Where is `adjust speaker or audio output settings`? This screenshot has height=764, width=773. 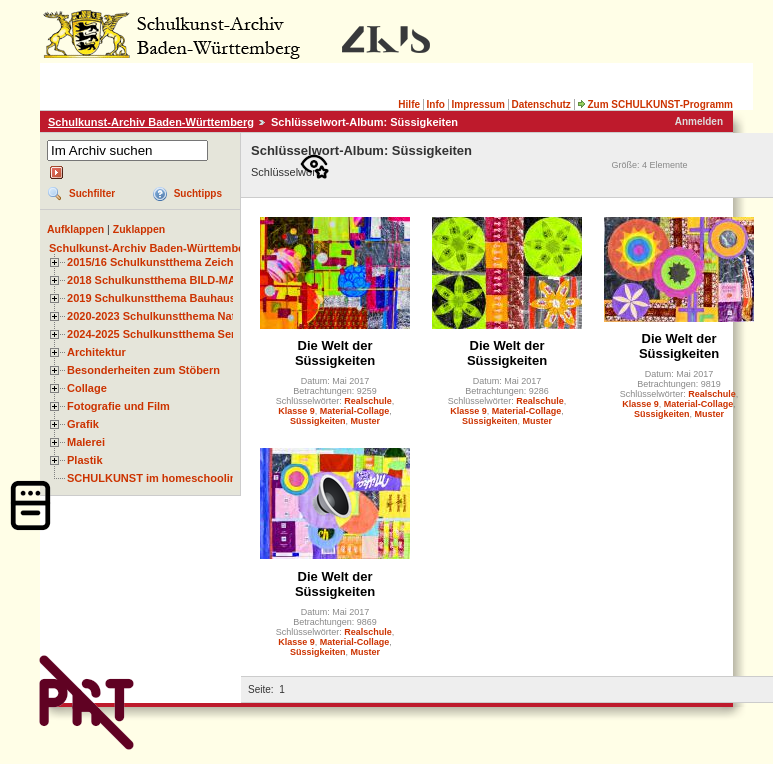
adjust speaker or audio output settings is located at coordinates (332, 497).